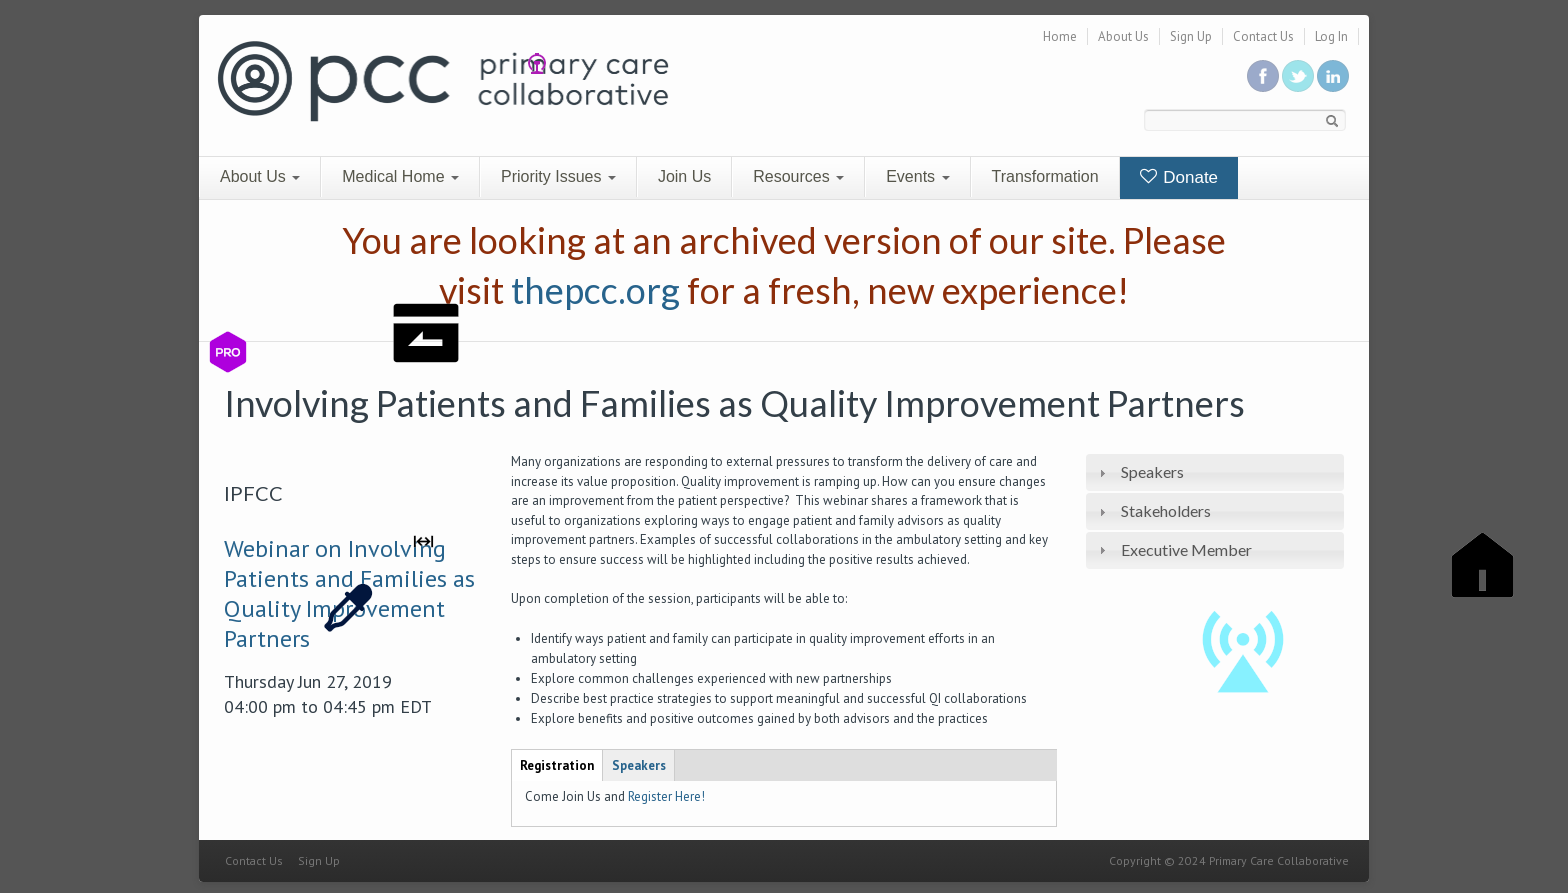 Image resolution: width=1568 pixels, height=893 pixels. Describe the element at coordinates (228, 352) in the screenshot. I see `themeco brand logo` at that location.